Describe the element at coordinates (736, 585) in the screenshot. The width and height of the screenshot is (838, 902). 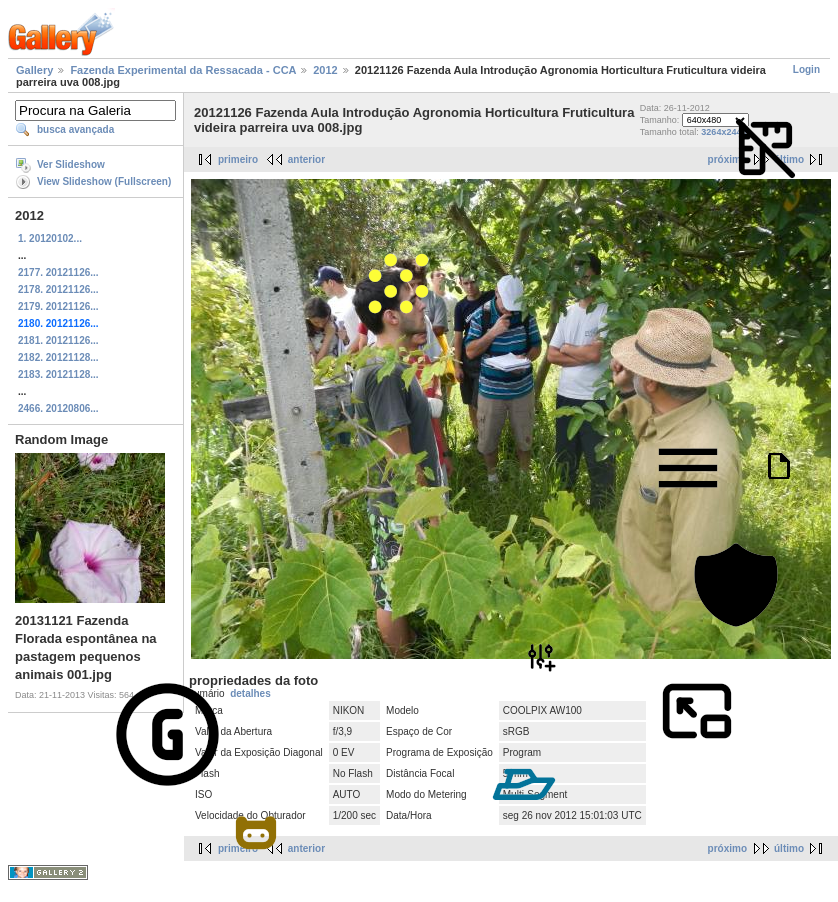
I see `access security settings` at that location.